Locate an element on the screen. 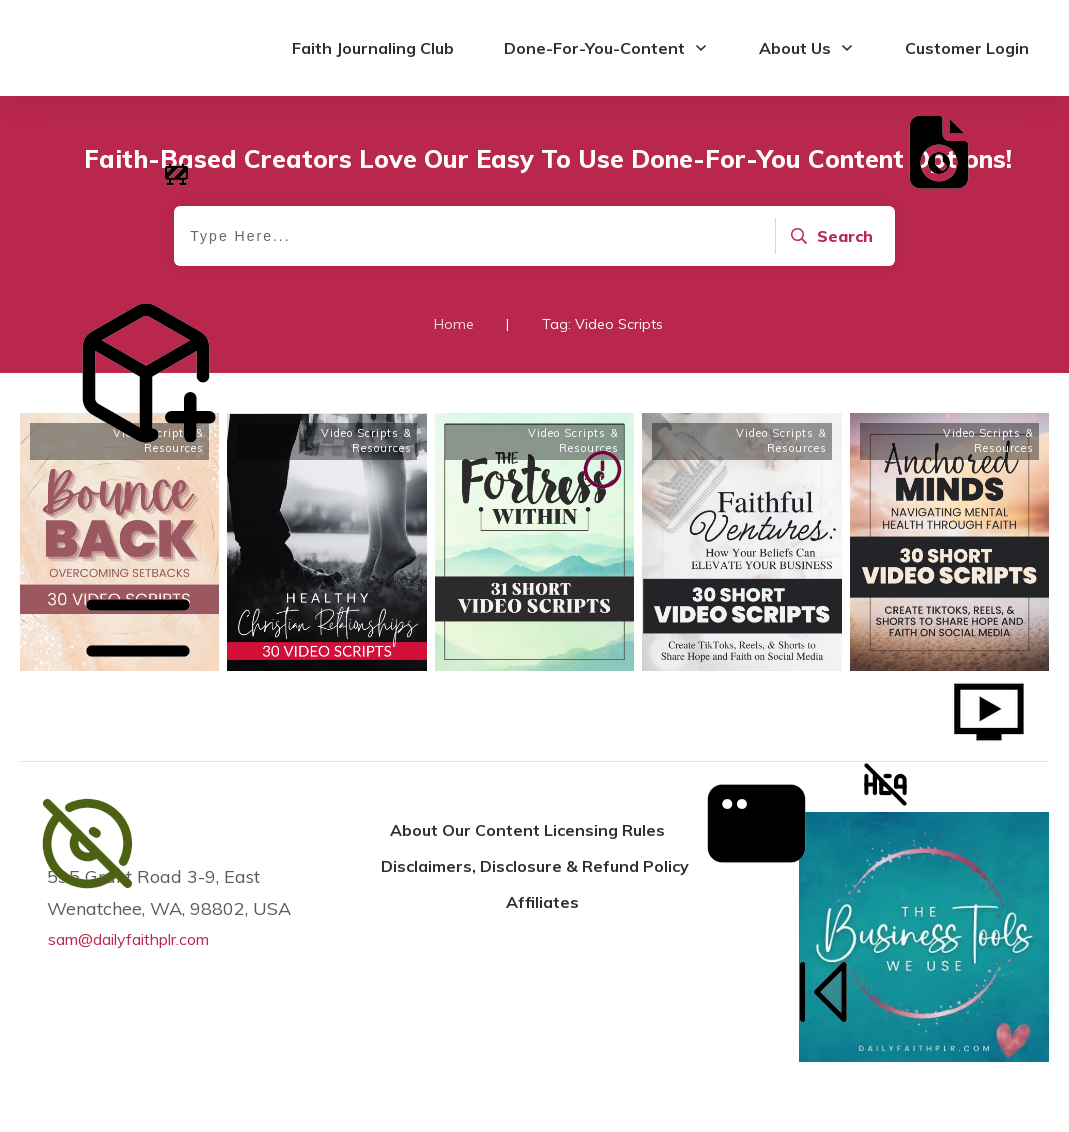  indicates a blocked or restricted area is located at coordinates (176, 173).